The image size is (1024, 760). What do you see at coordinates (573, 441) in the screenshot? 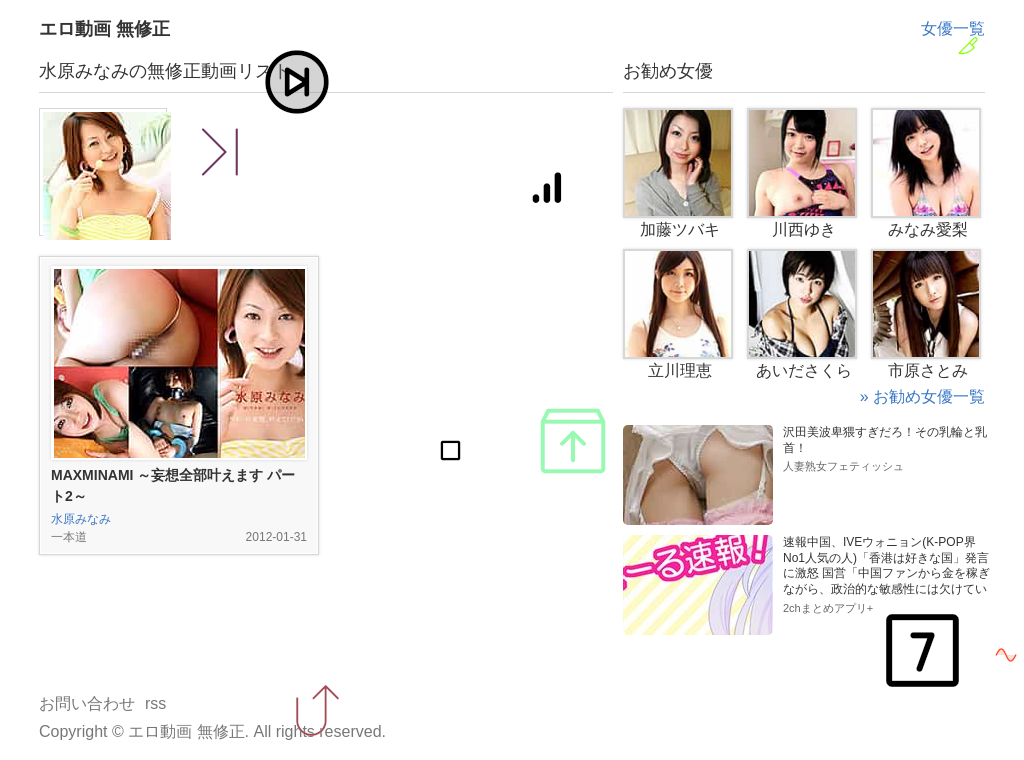
I see `upload a file or package` at bounding box center [573, 441].